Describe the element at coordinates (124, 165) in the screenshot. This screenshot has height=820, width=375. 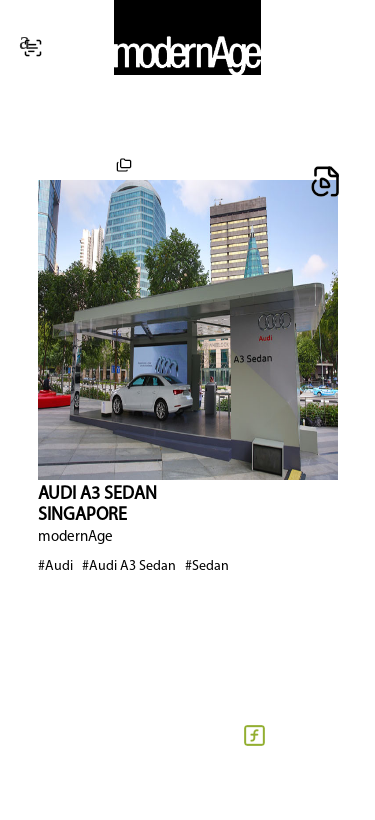
I see `view all folders` at that location.